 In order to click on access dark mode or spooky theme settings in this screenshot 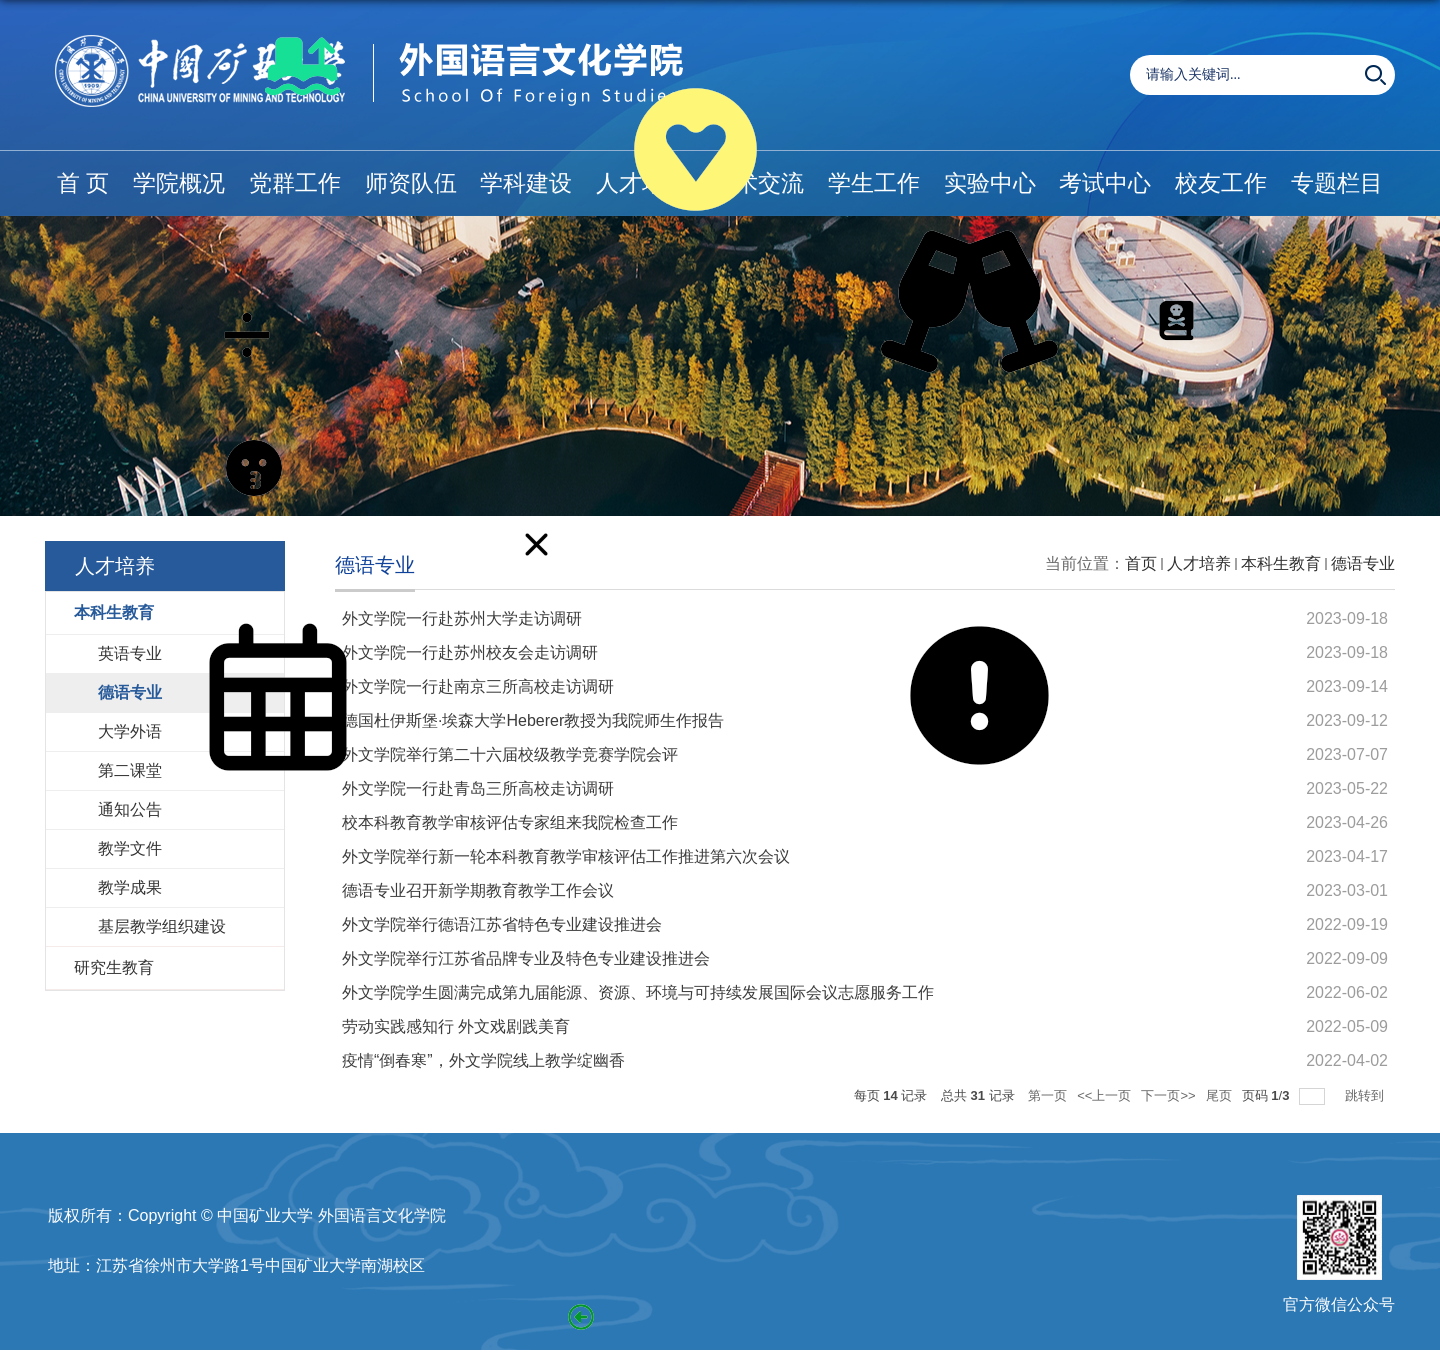, I will do `click(1176, 320)`.